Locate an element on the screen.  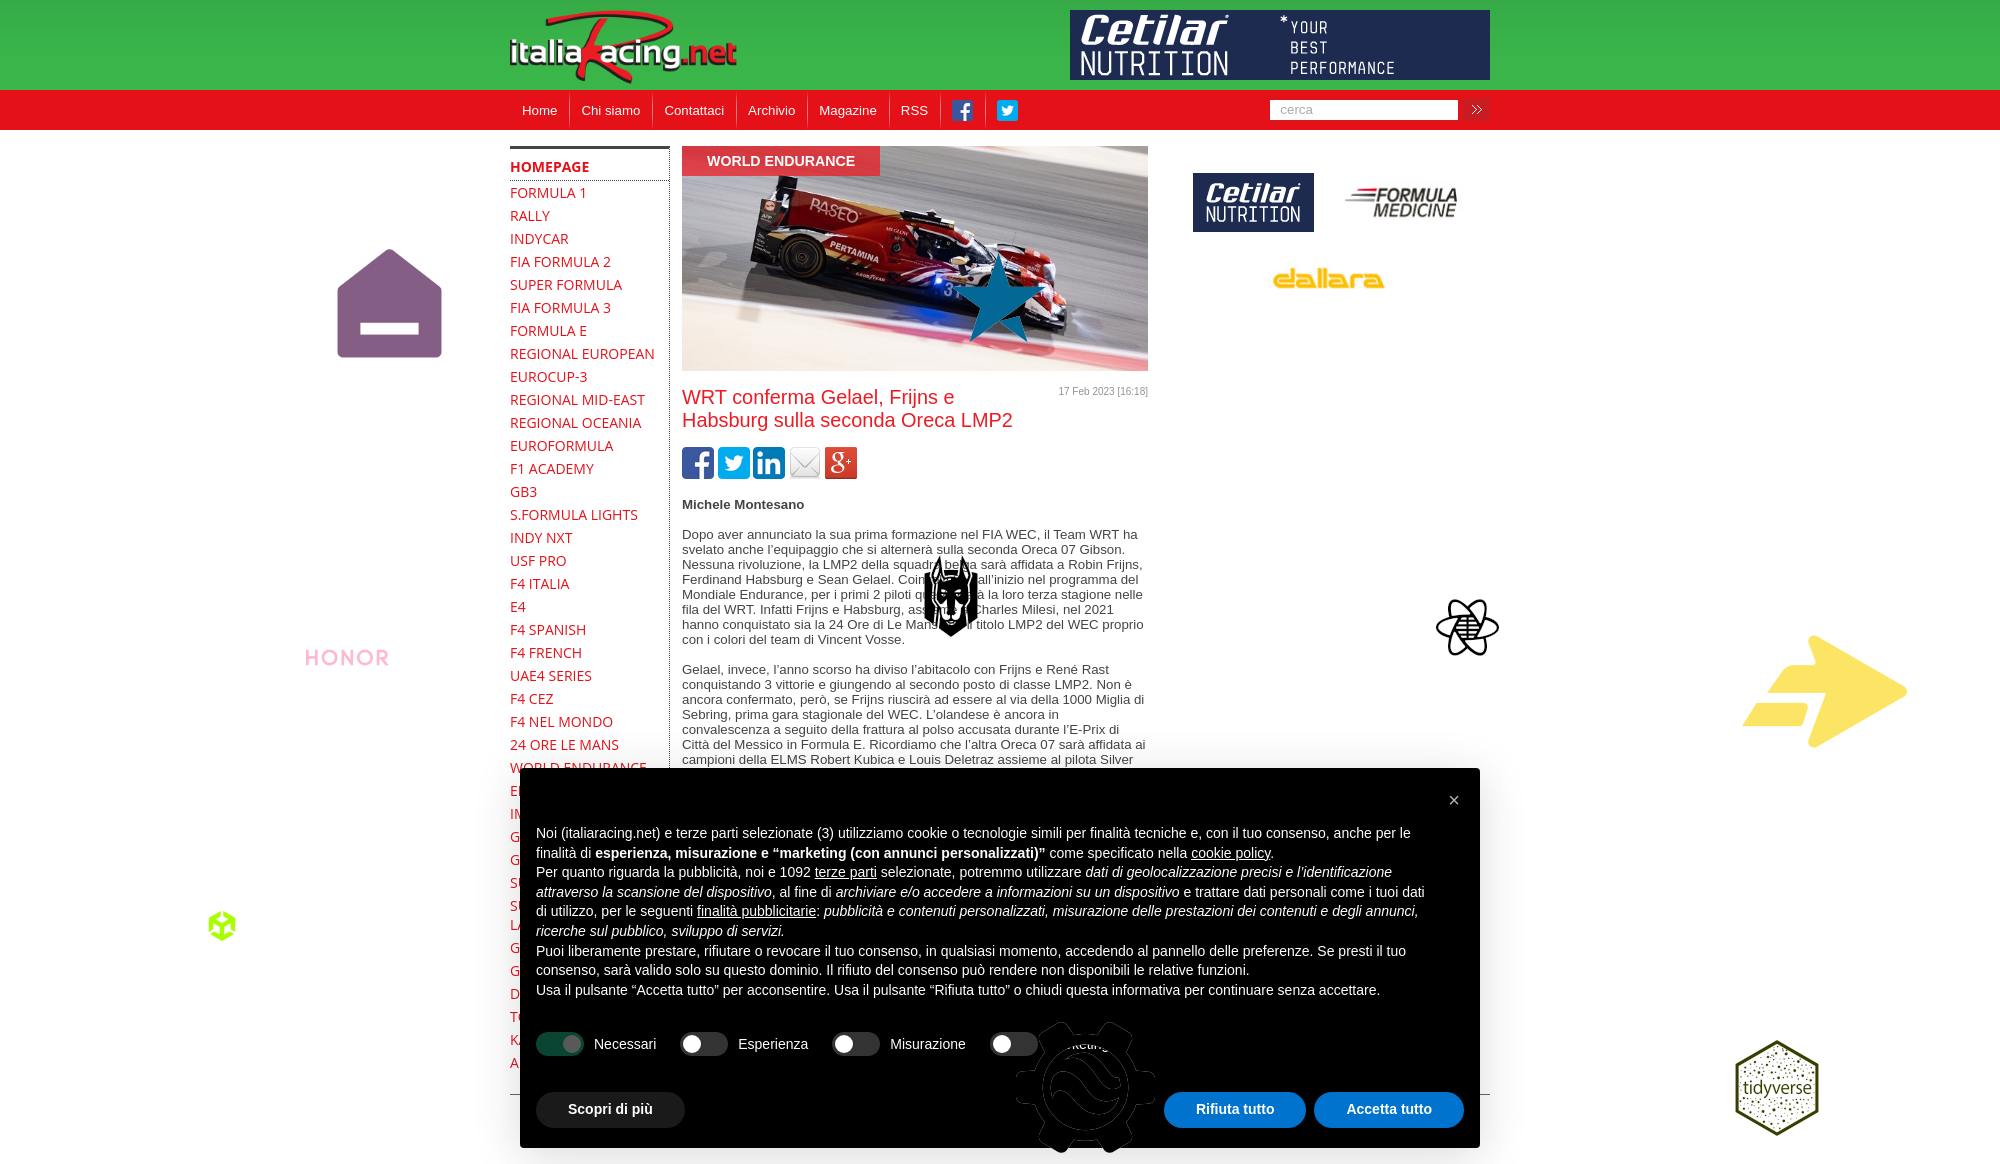
view trustpilot reviews is located at coordinates (998, 297).